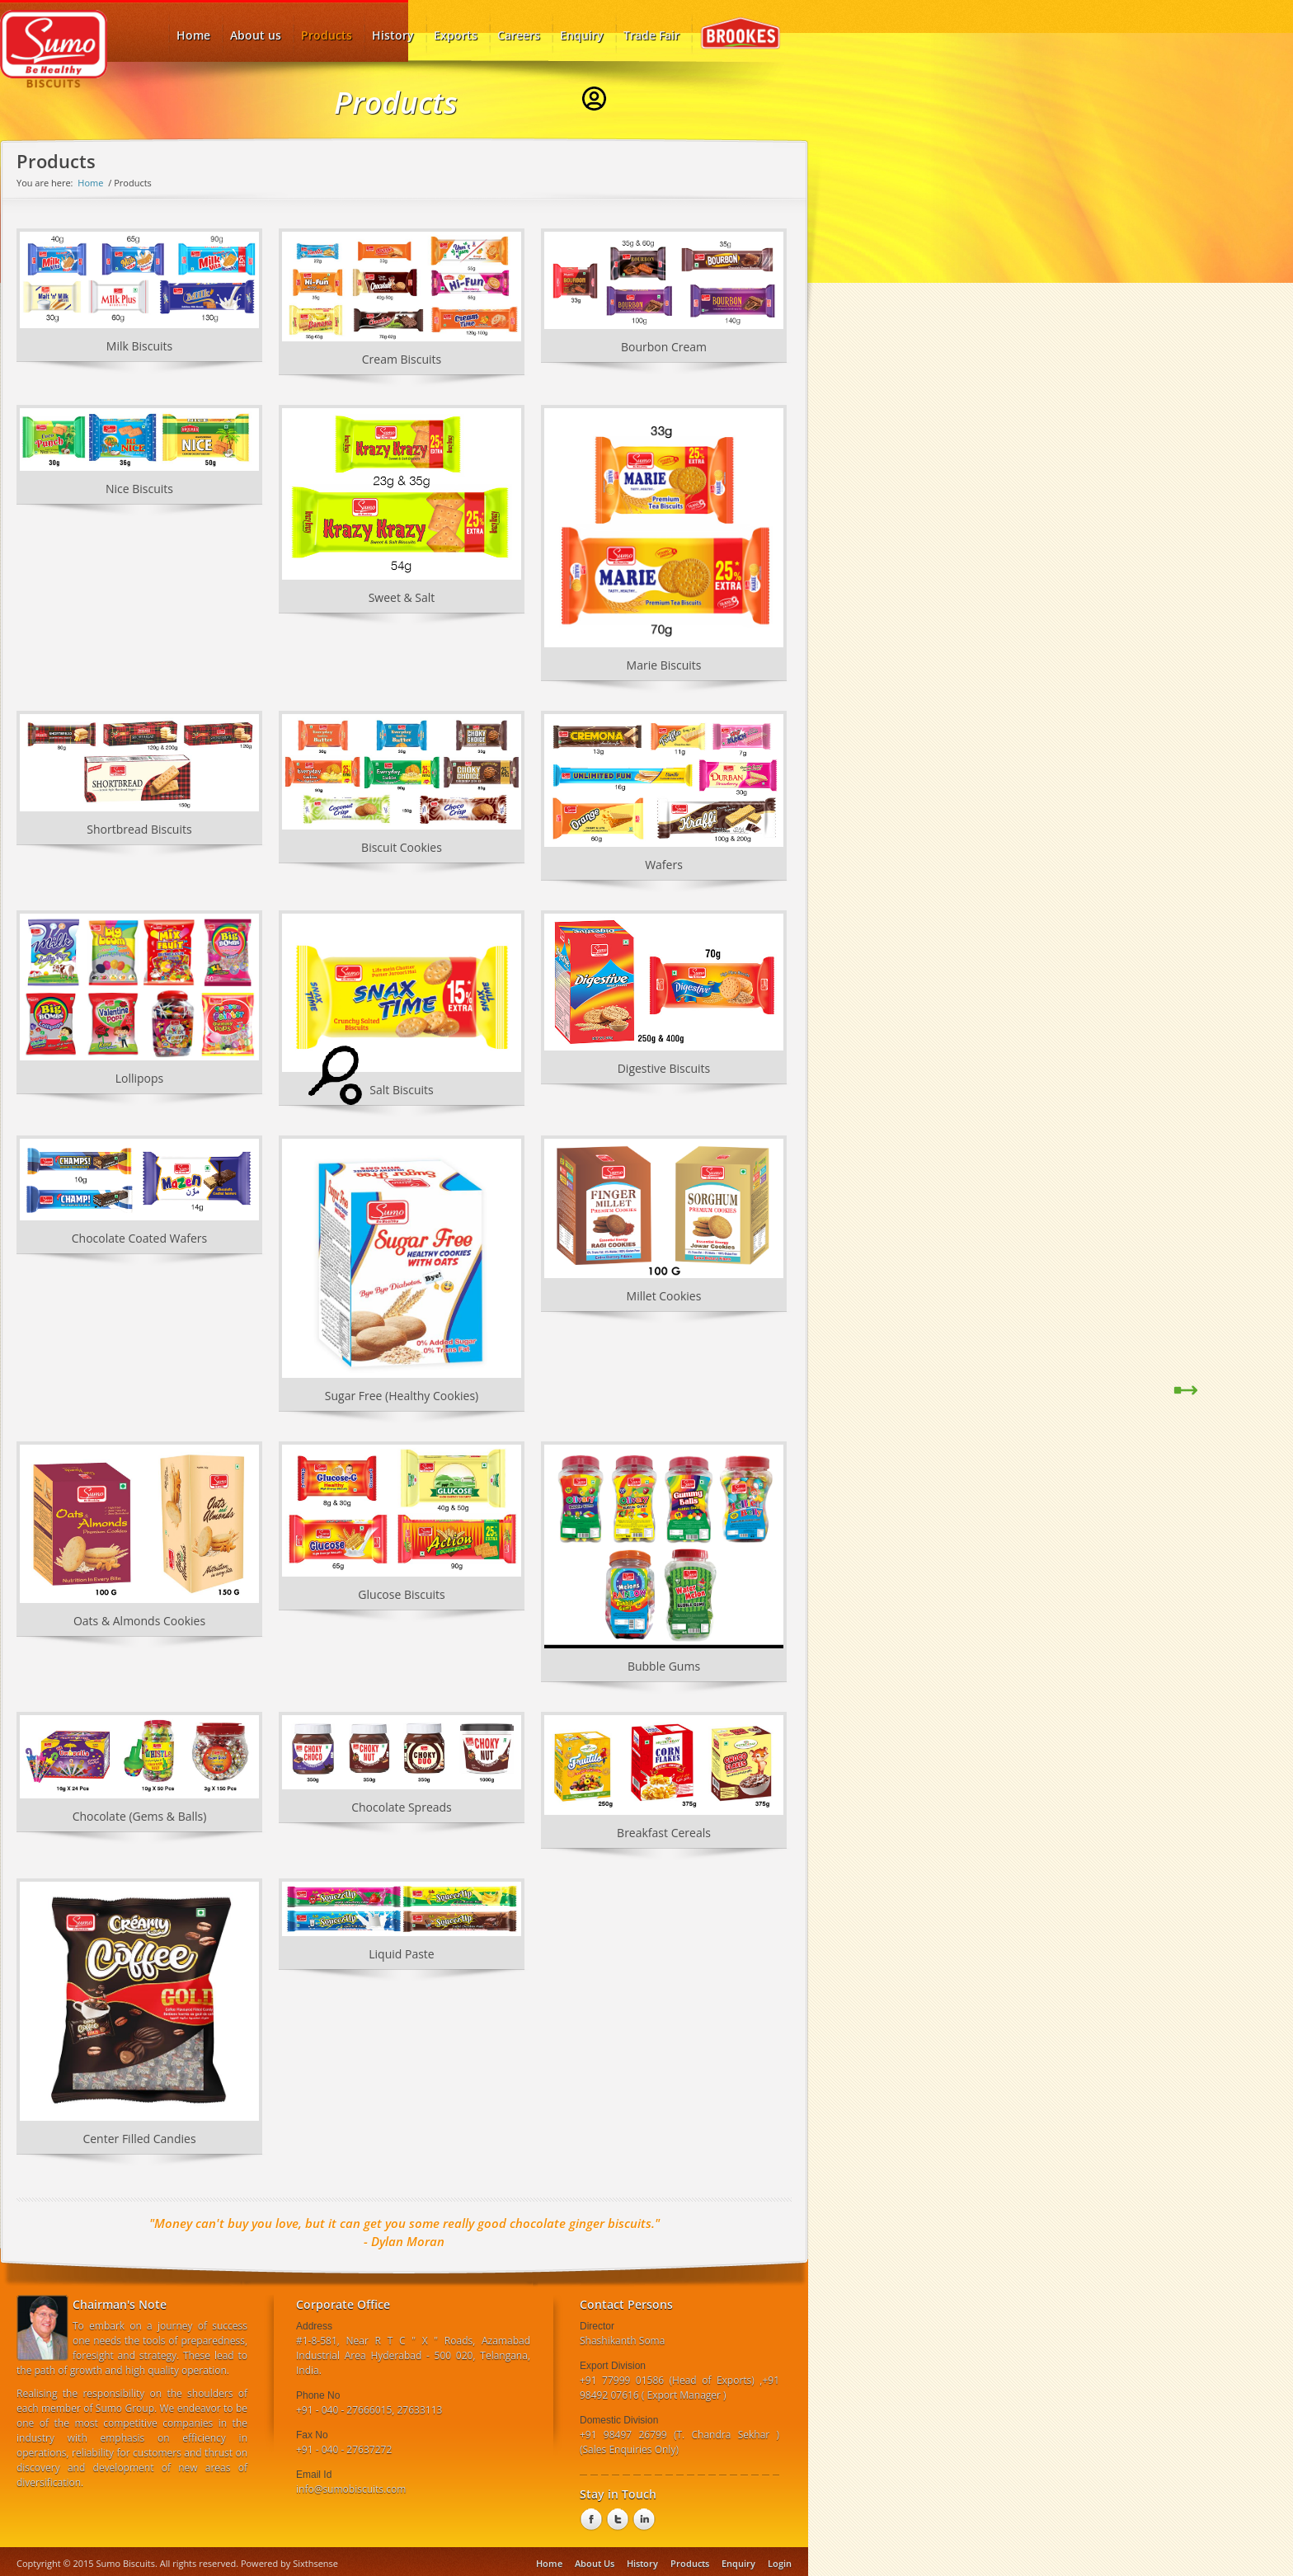  I want to click on access tennis or racket sports features, so click(335, 1075).